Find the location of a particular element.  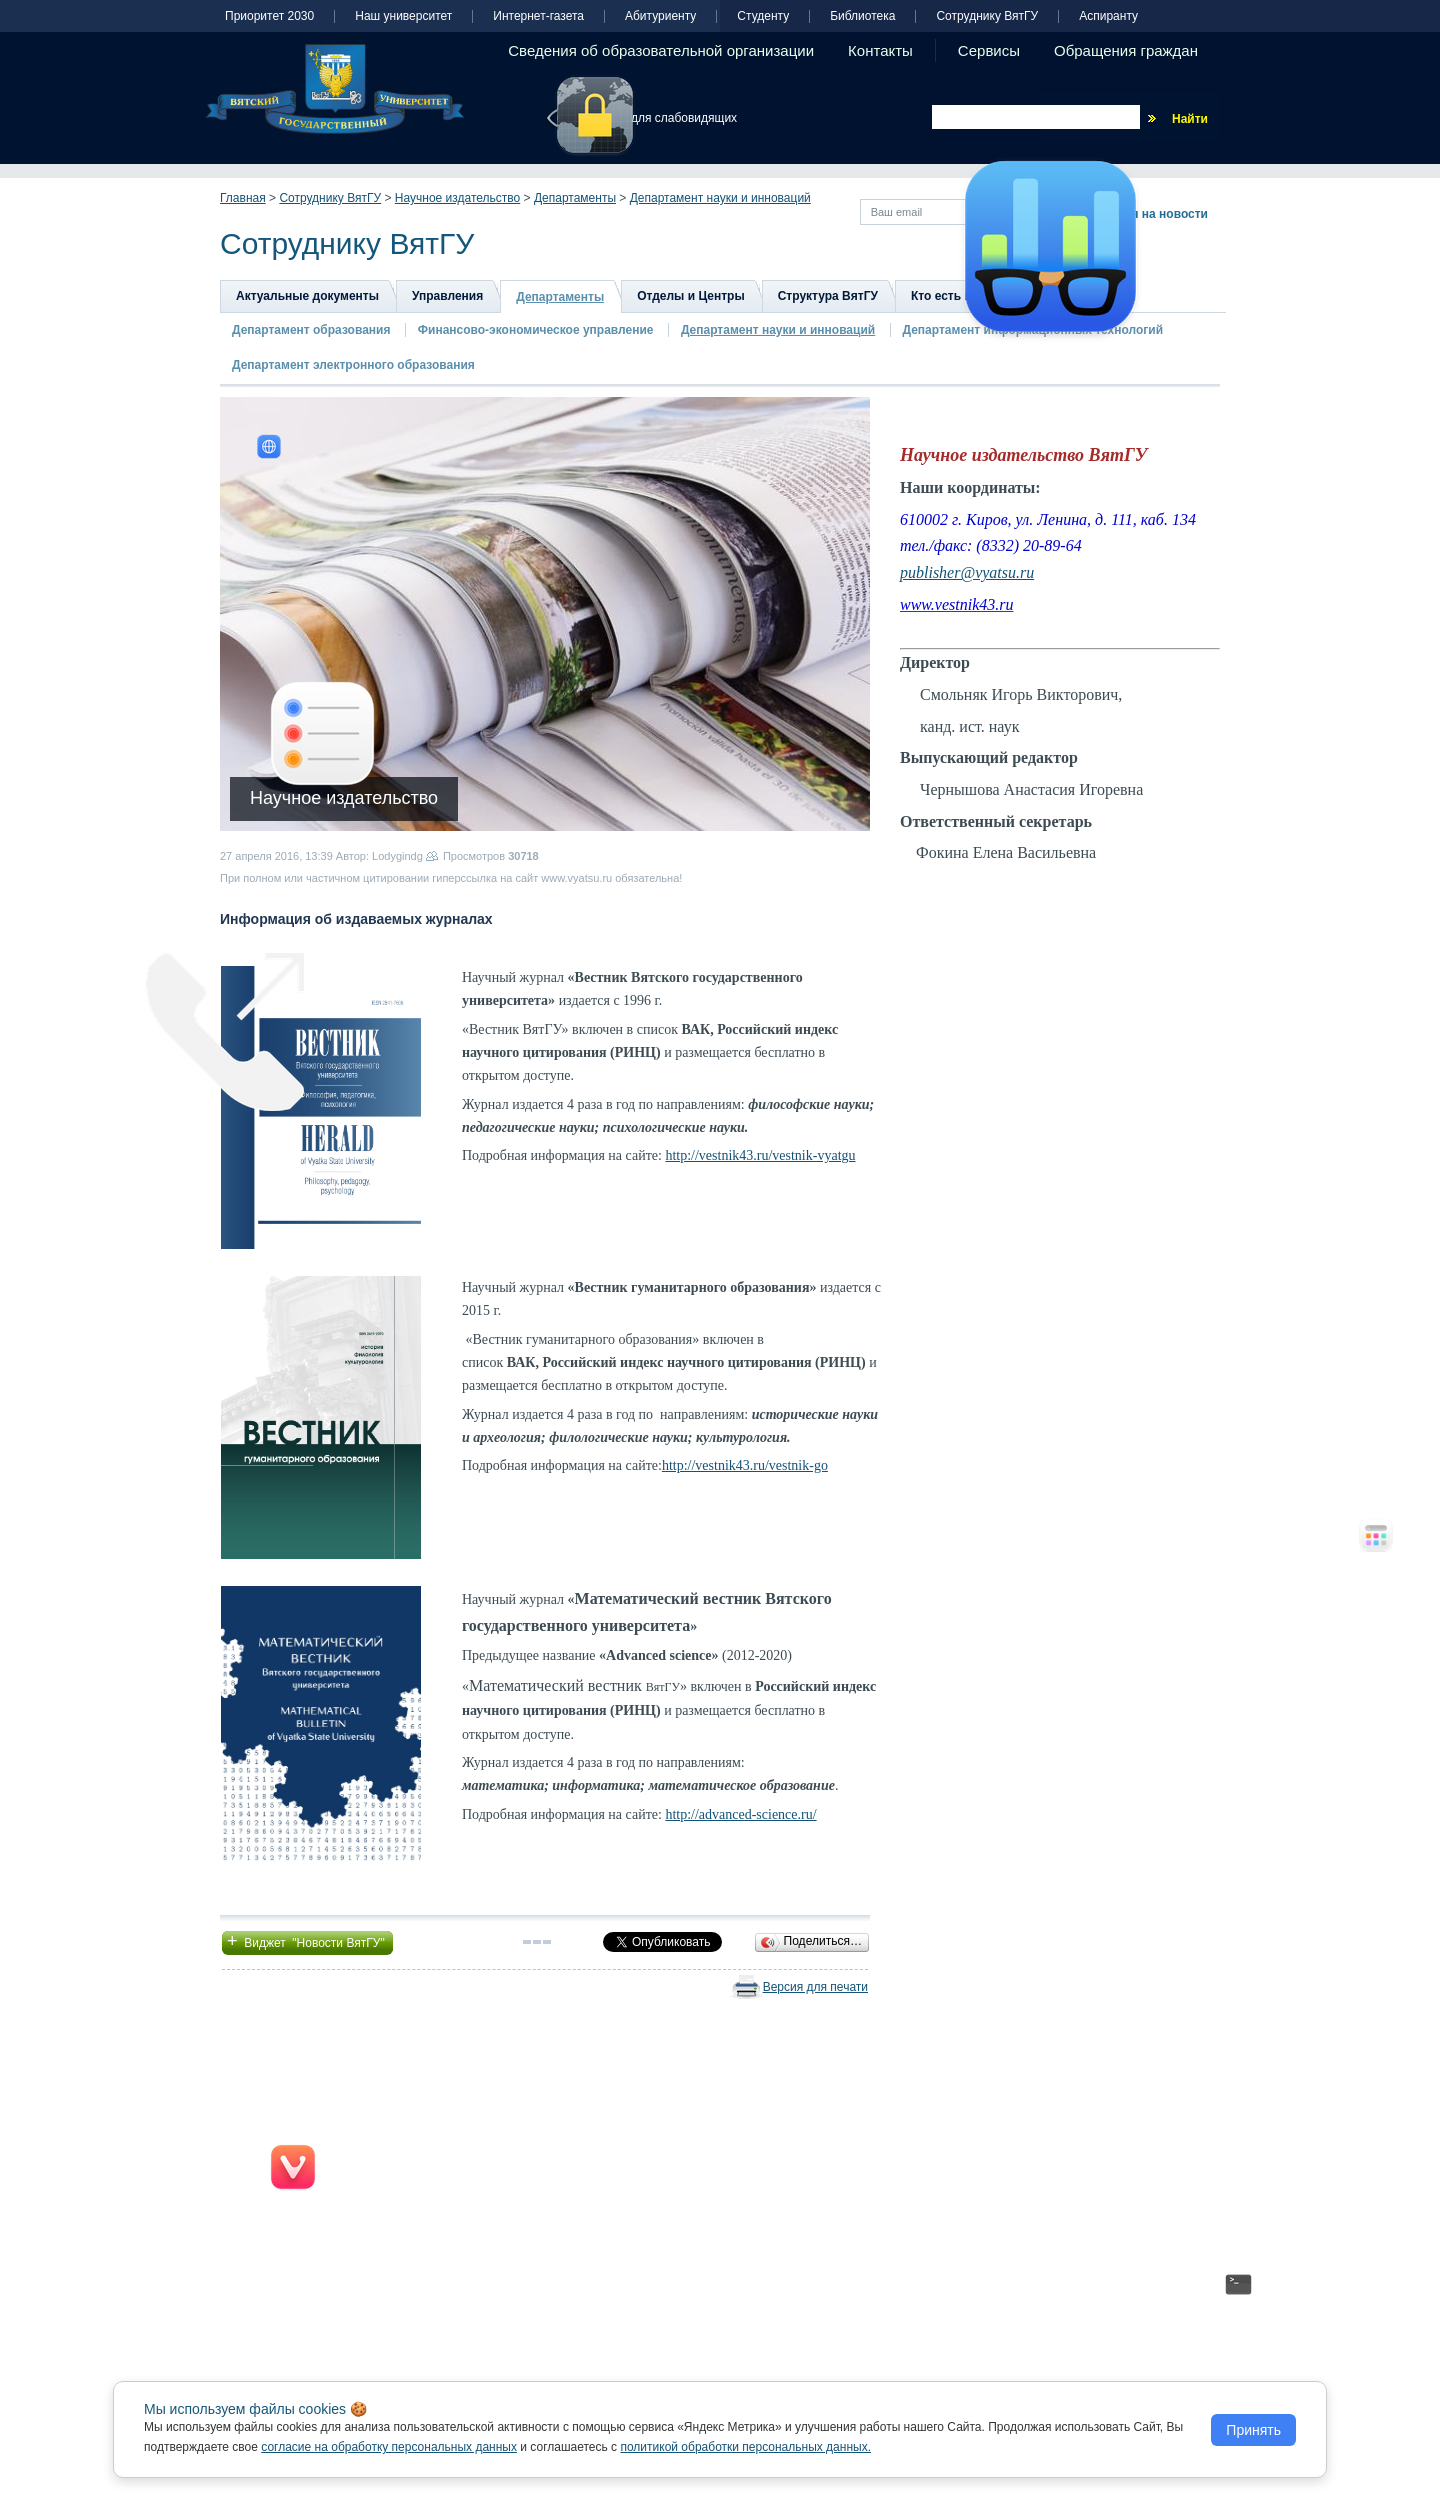

indicates an outgoing call was made is located at coordinates (225, 1032).